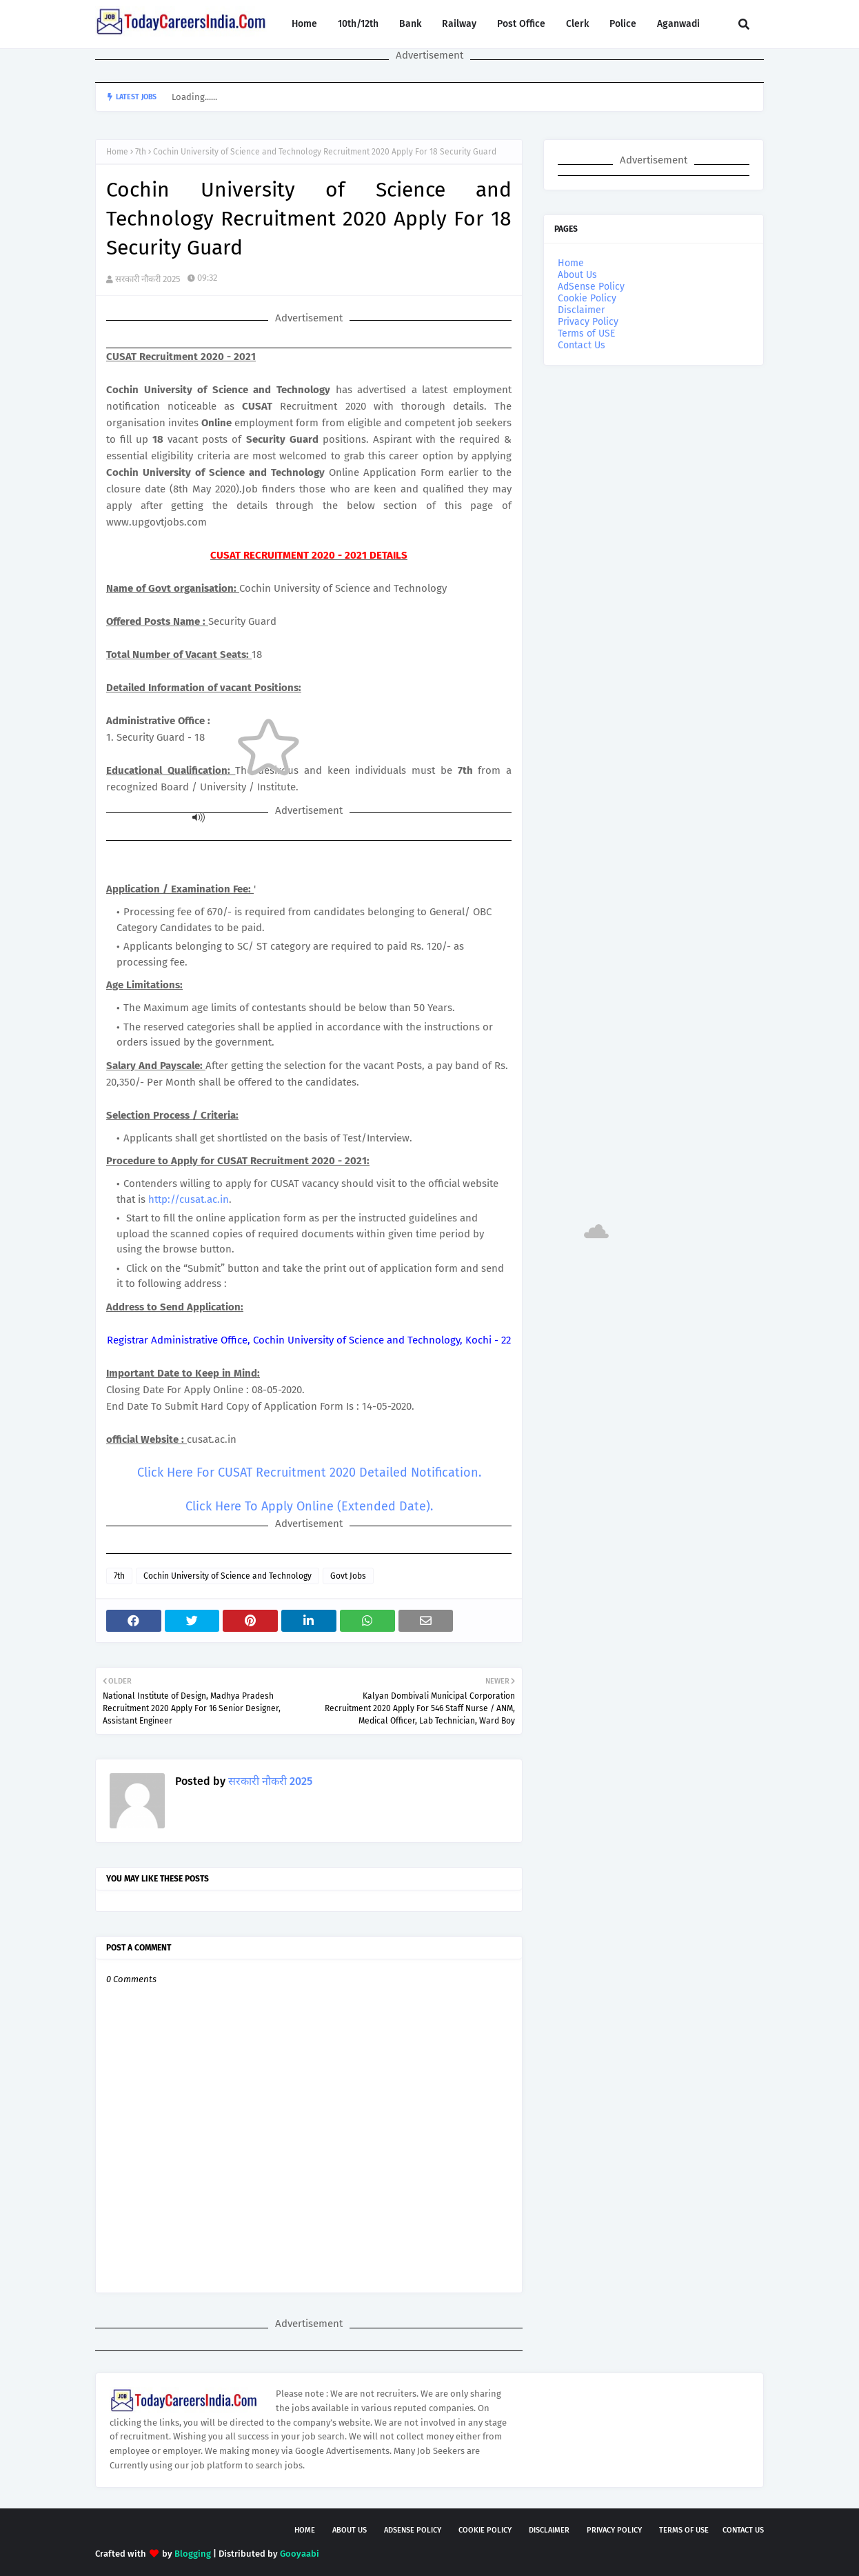 The image size is (859, 2576). I want to click on adjust speaker or audio output settings, so click(199, 817).